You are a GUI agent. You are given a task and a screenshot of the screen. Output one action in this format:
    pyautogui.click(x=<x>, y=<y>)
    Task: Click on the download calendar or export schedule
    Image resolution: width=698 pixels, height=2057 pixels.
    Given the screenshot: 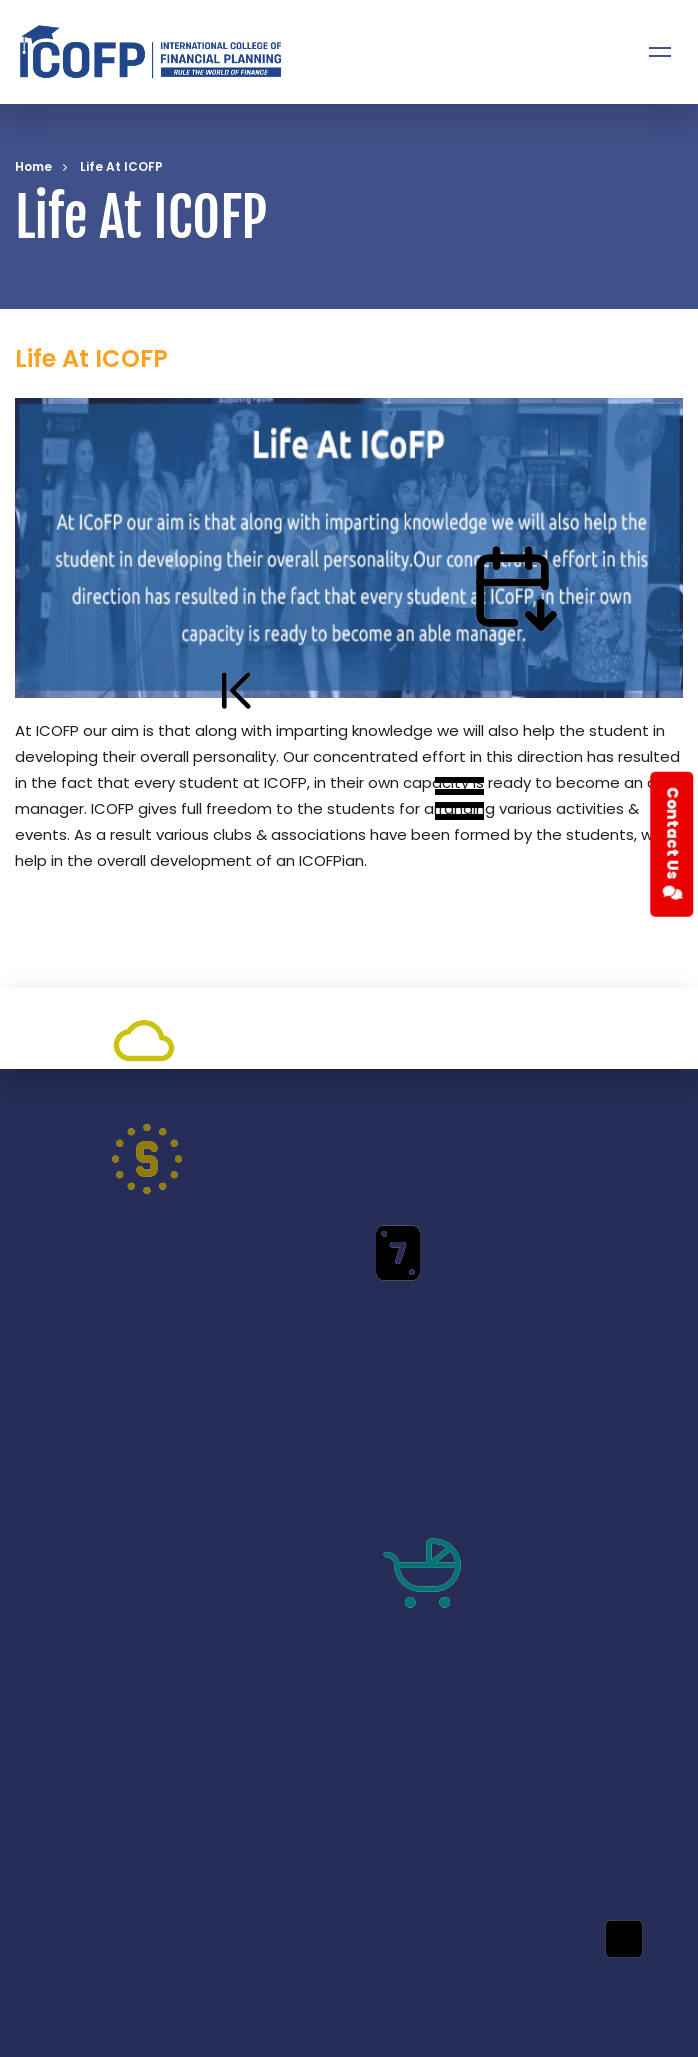 What is the action you would take?
    pyautogui.click(x=512, y=586)
    